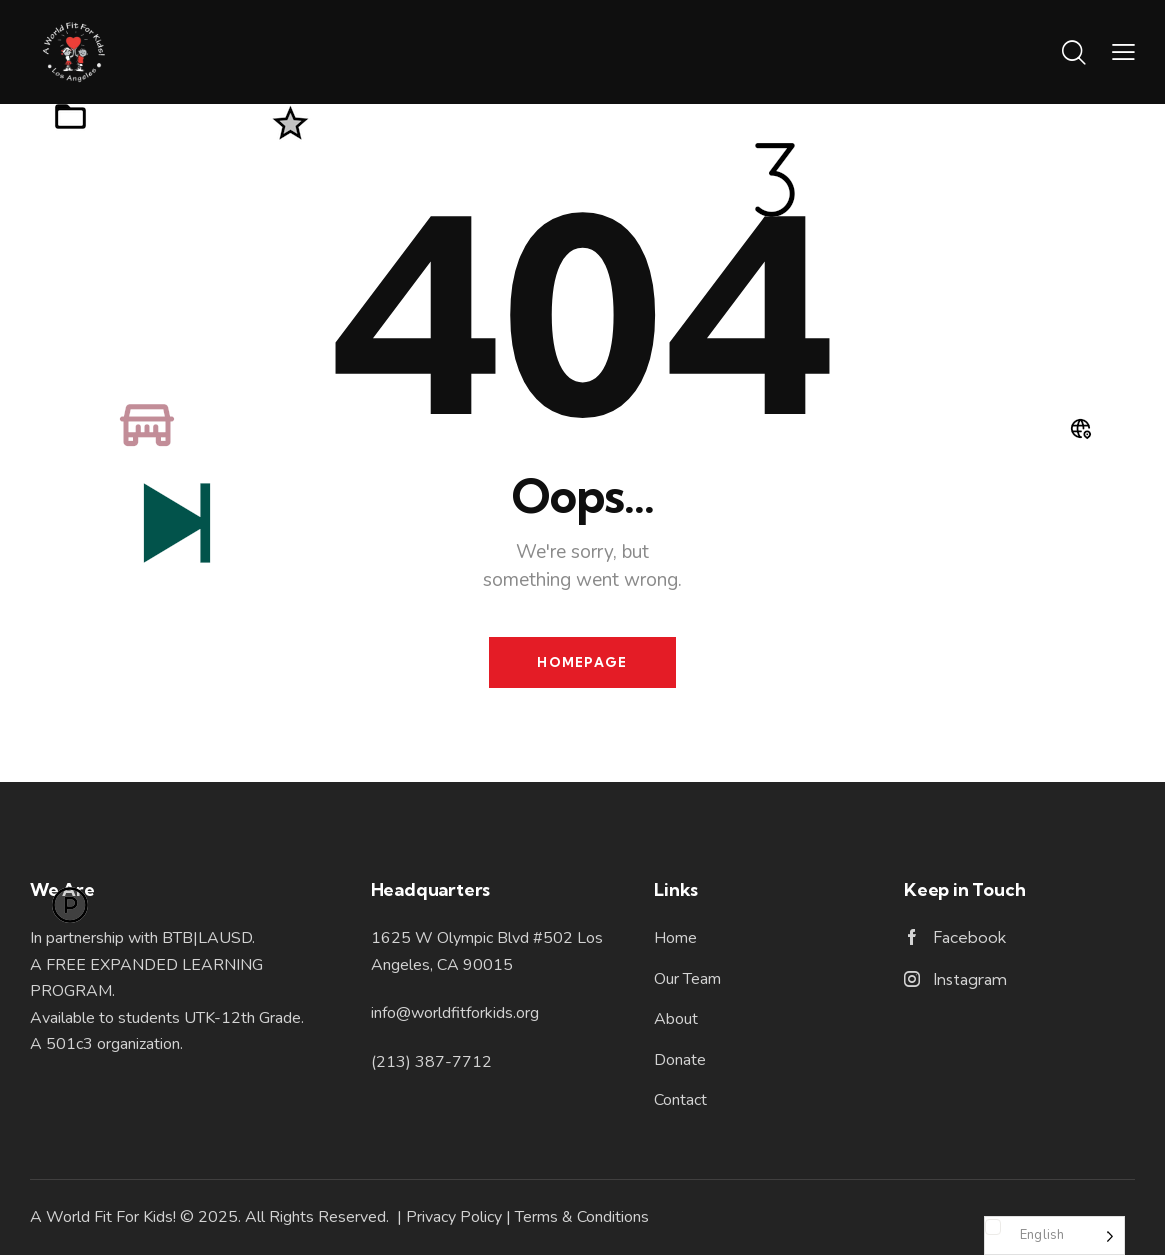 The width and height of the screenshot is (1165, 1255). Describe the element at coordinates (70, 905) in the screenshot. I see `indicates parking availability or location` at that location.